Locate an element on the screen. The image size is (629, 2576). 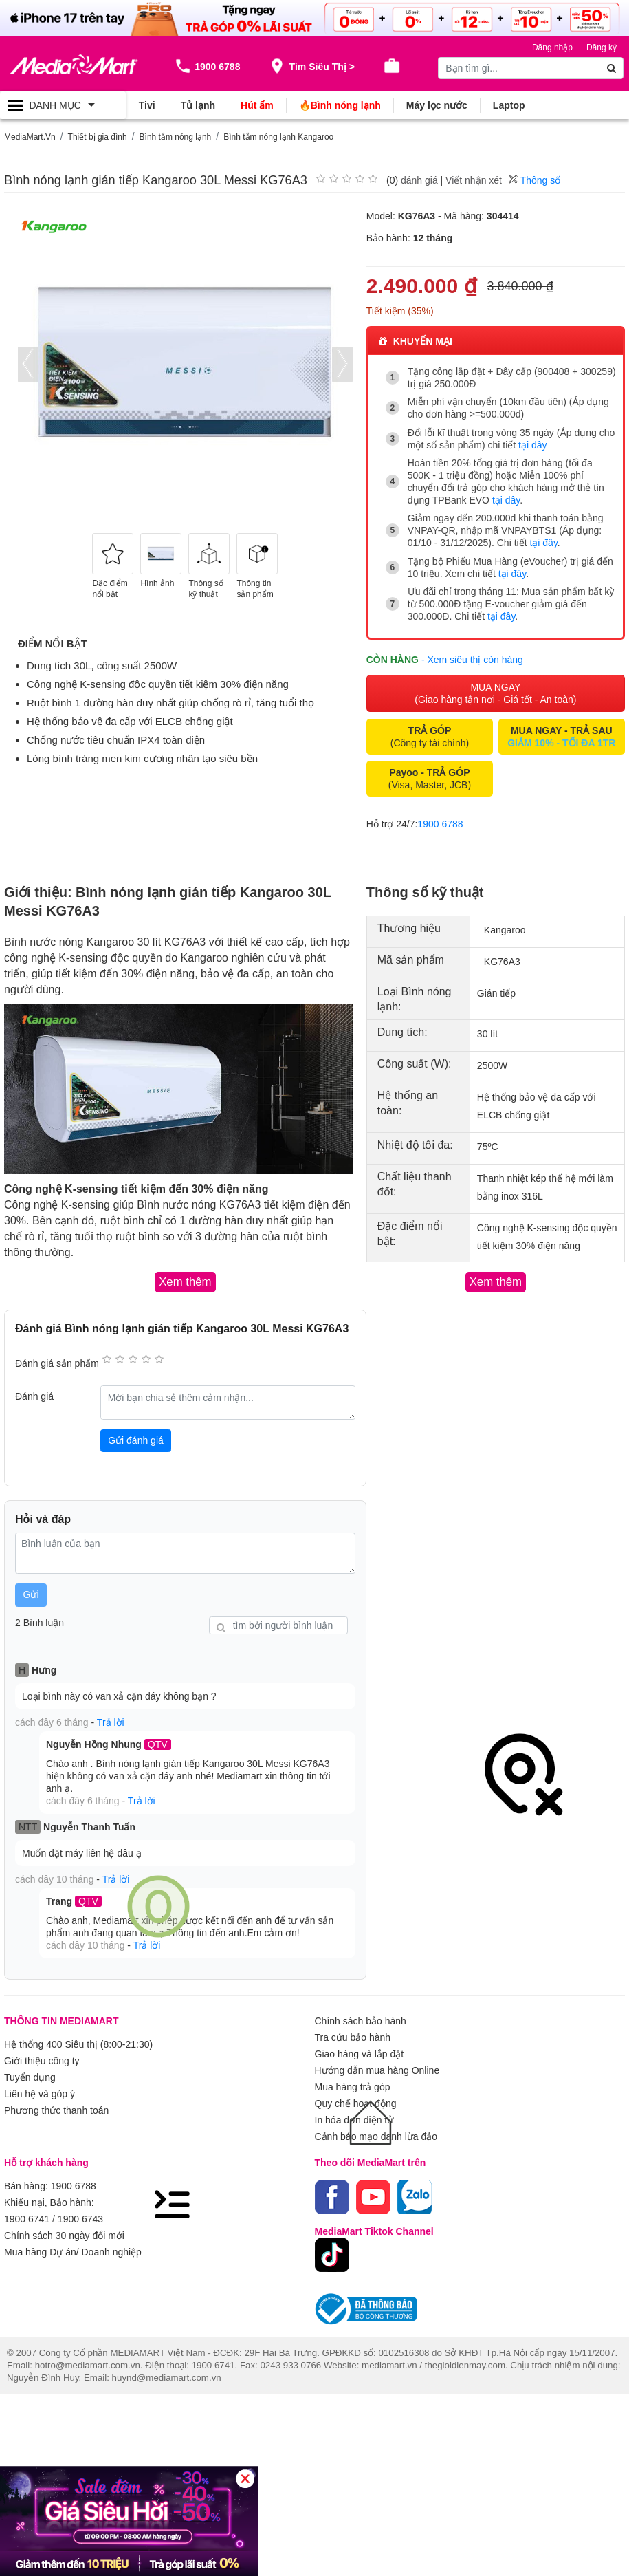
navigate to home screen is located at coordinates (371, 2124).